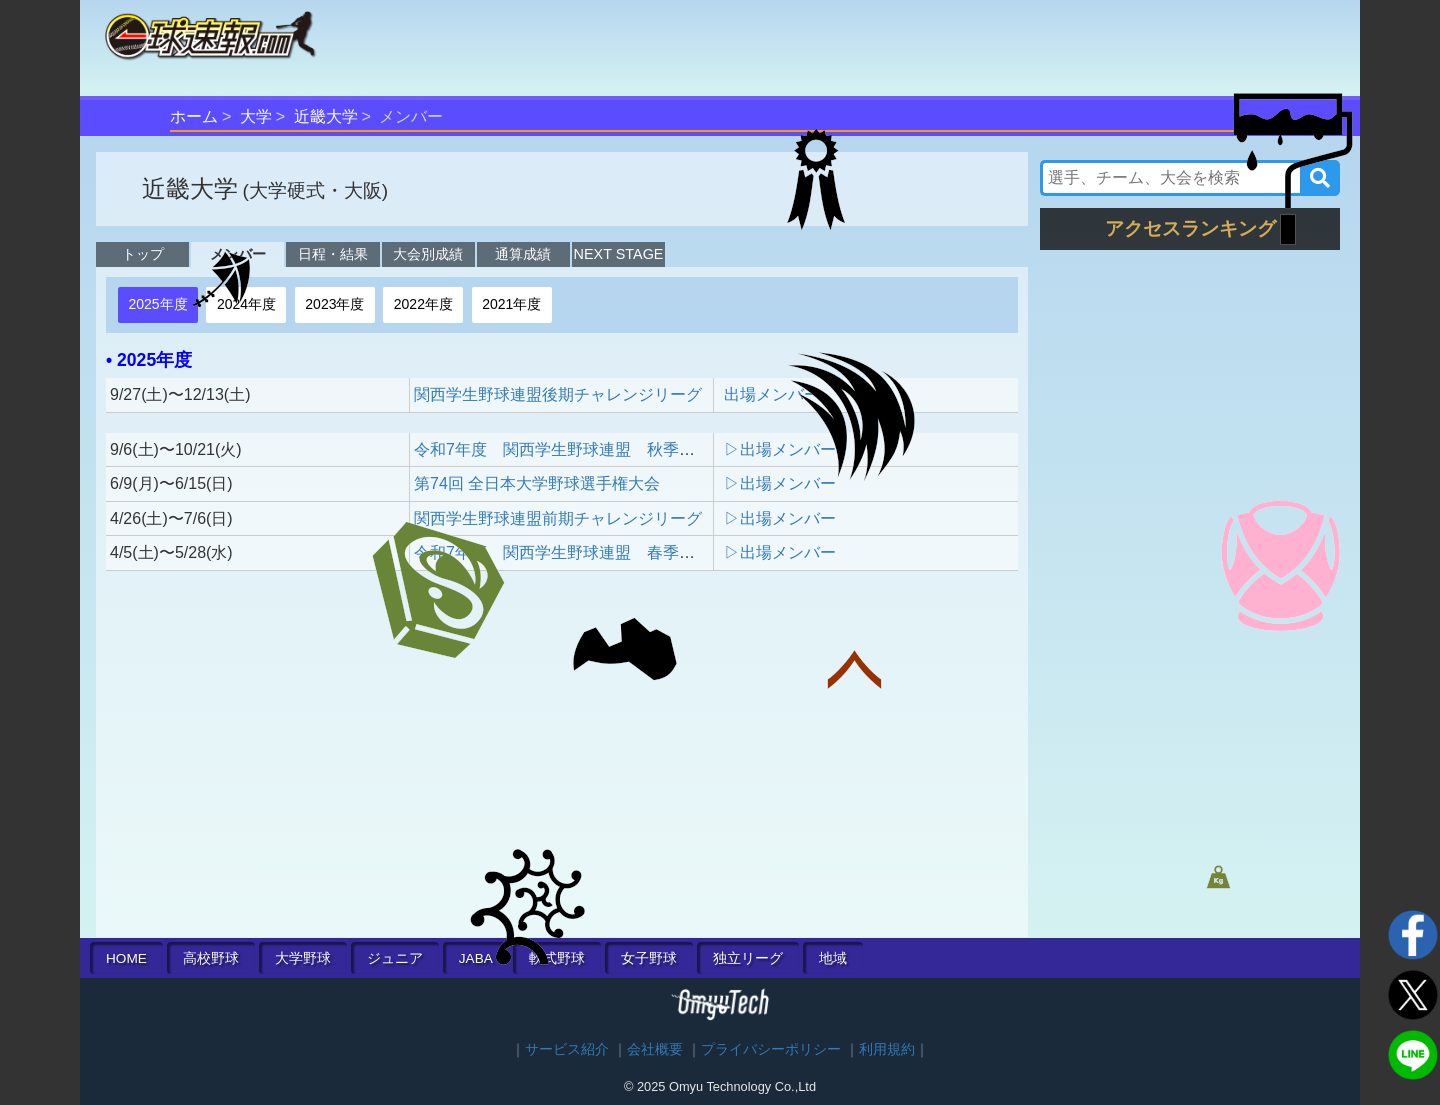 The height and width of the screenshot is (1105, 1440). I want to click on select latvia as your country or region, so click(625, 649).